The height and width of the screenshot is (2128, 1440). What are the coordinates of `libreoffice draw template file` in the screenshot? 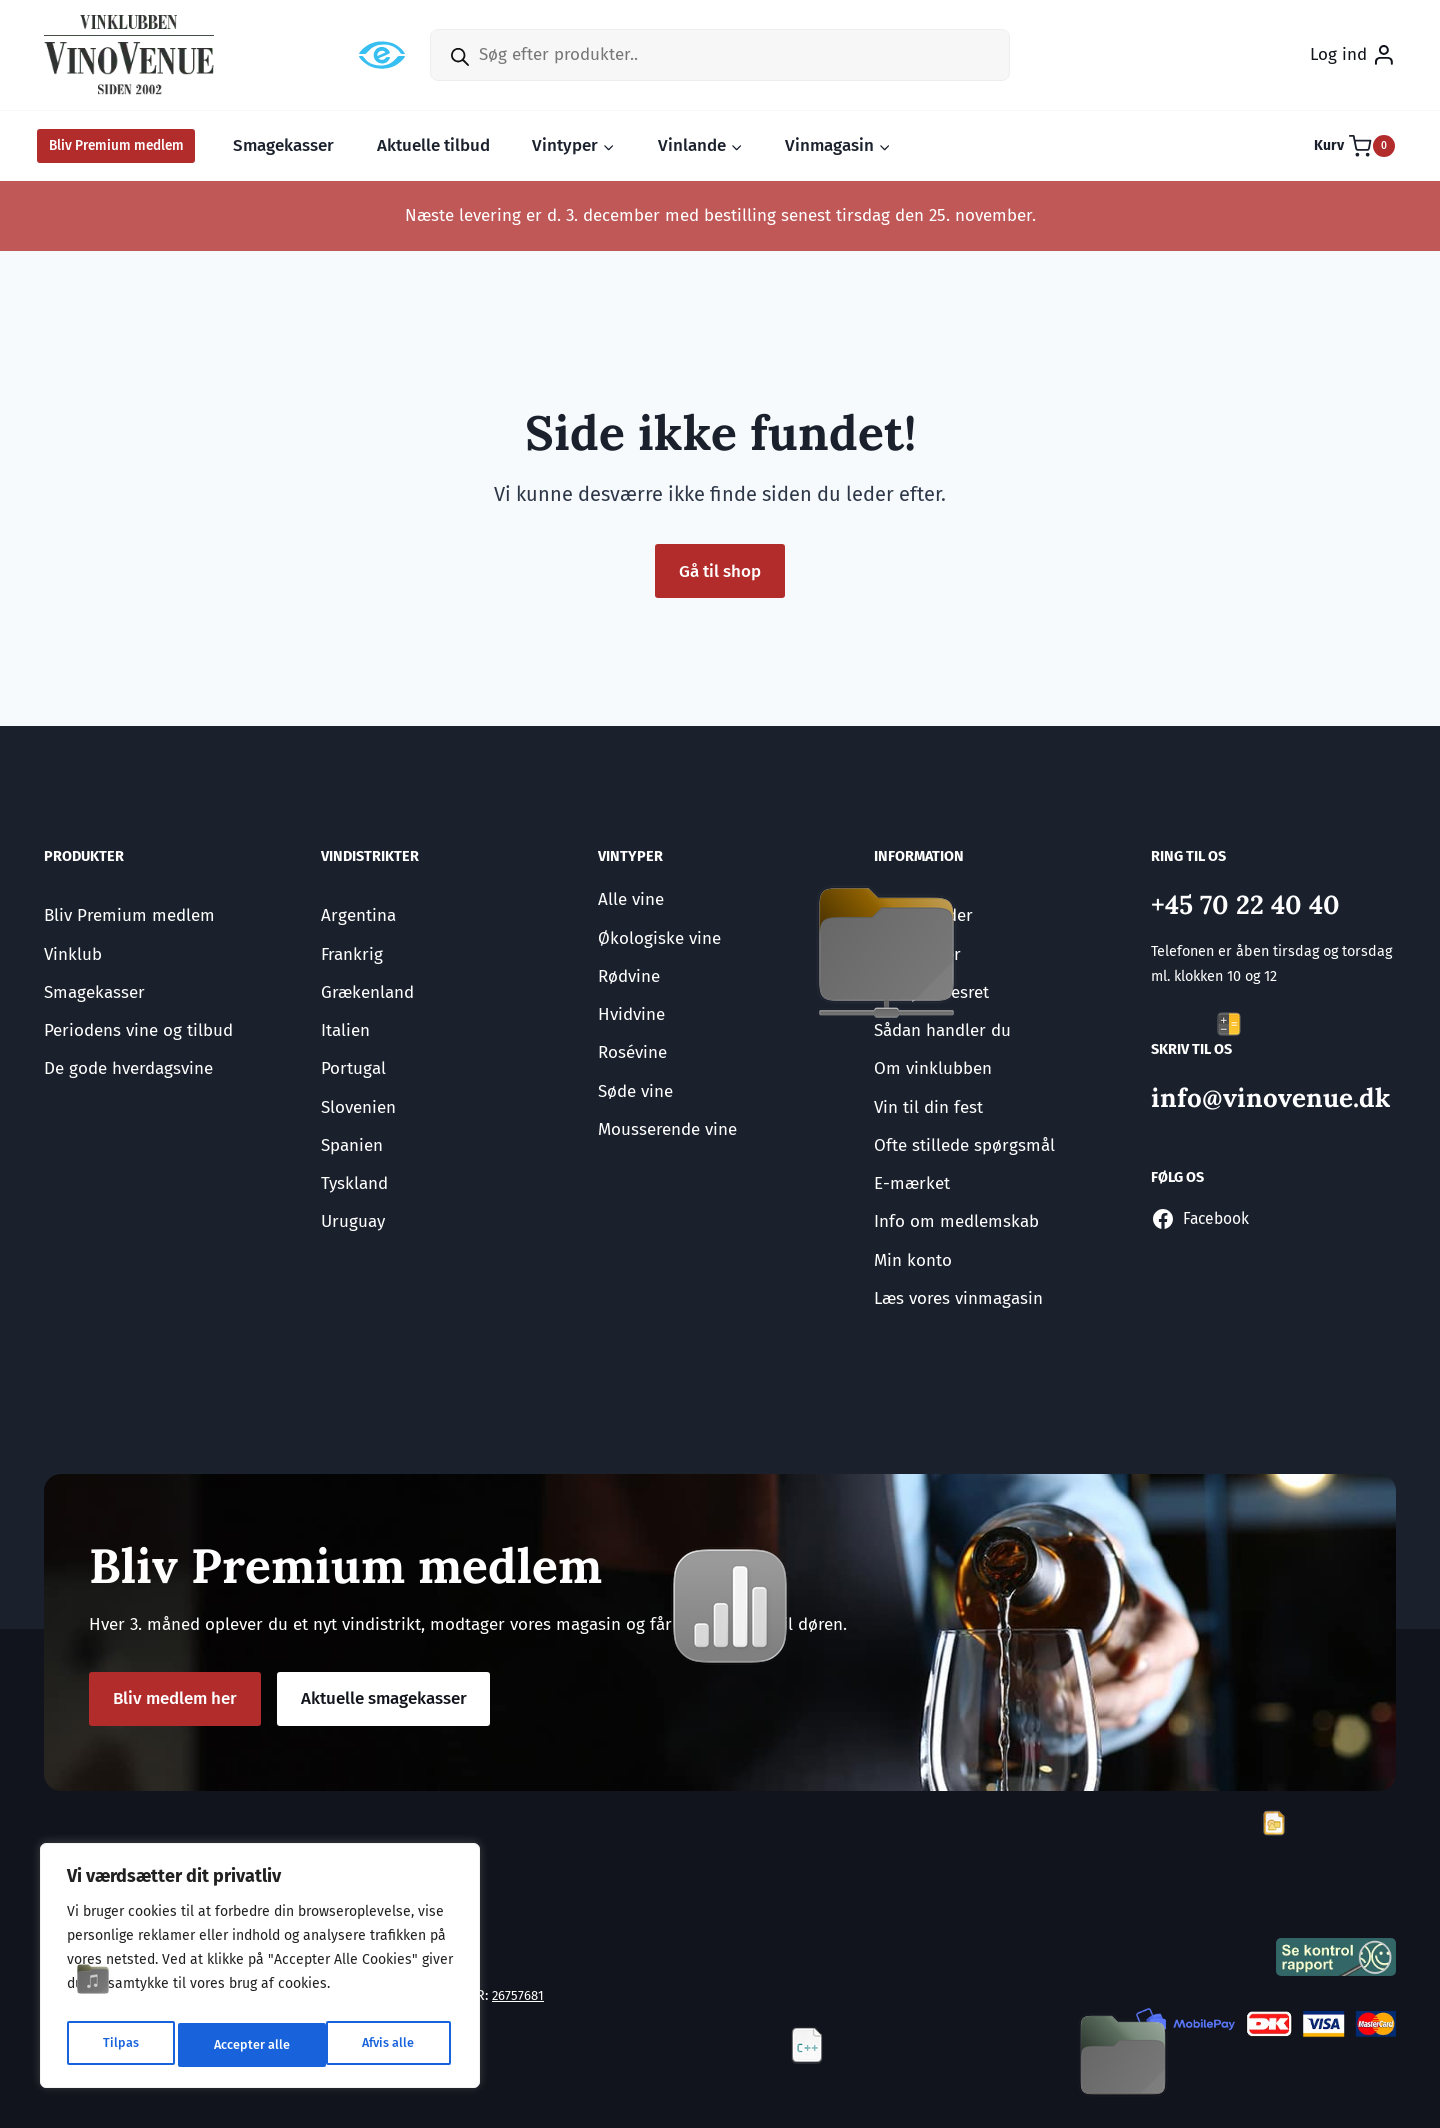 It's located at (1274, 1823).